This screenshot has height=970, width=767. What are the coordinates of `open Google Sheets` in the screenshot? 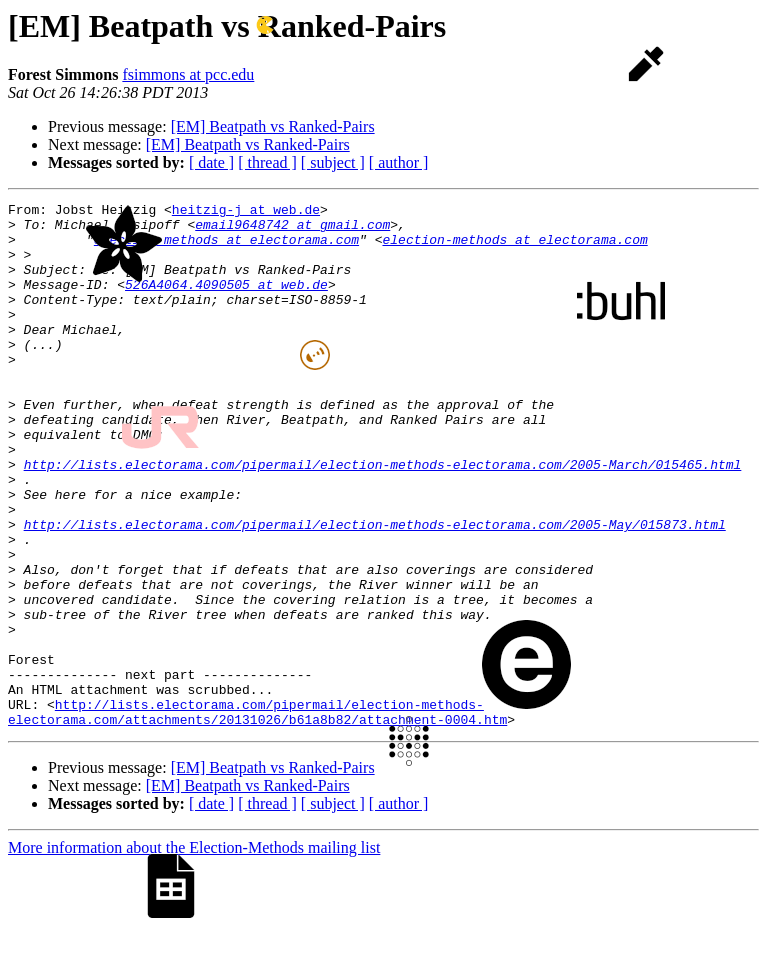 It's located at (171, 886).